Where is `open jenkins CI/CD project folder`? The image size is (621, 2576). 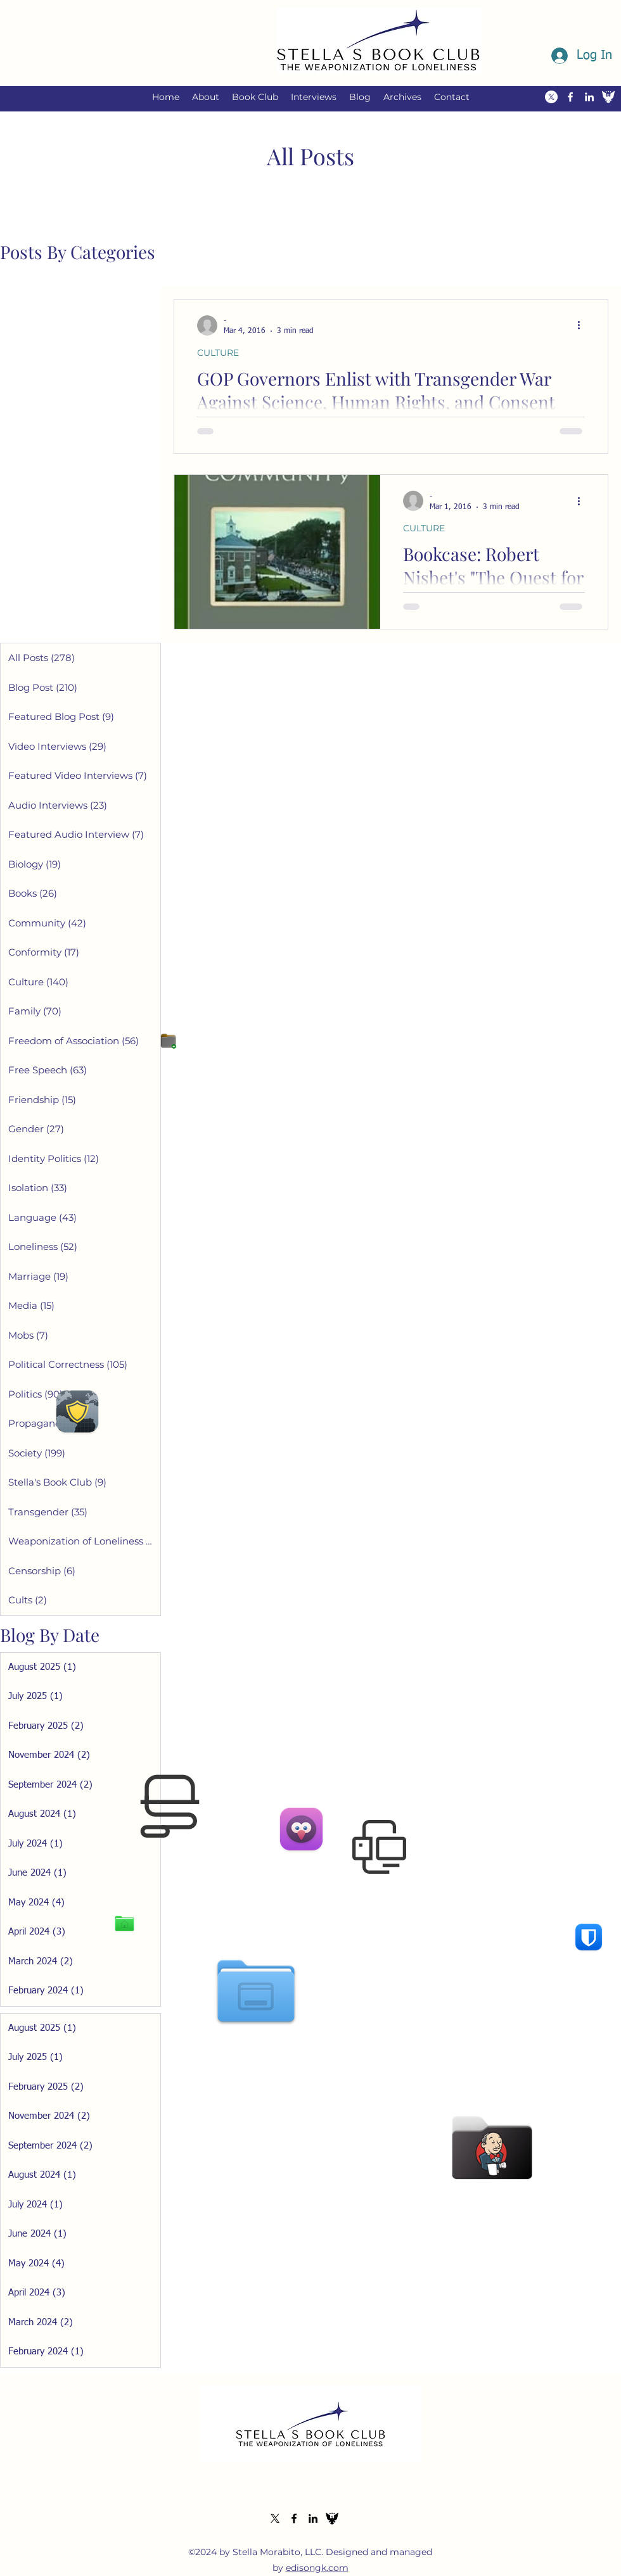 open jenkins CI/CD project folder is located at coordinates (492, 2150).